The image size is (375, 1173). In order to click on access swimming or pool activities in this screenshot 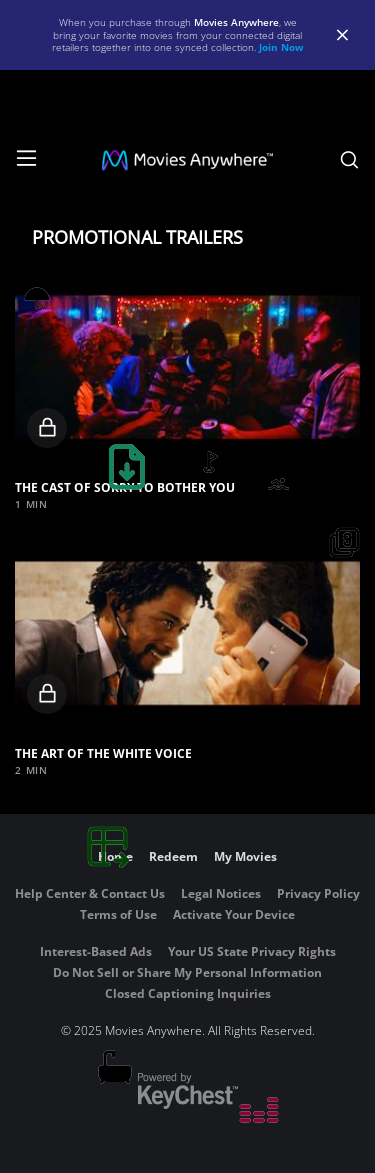, I will do `click(278, 483)`.